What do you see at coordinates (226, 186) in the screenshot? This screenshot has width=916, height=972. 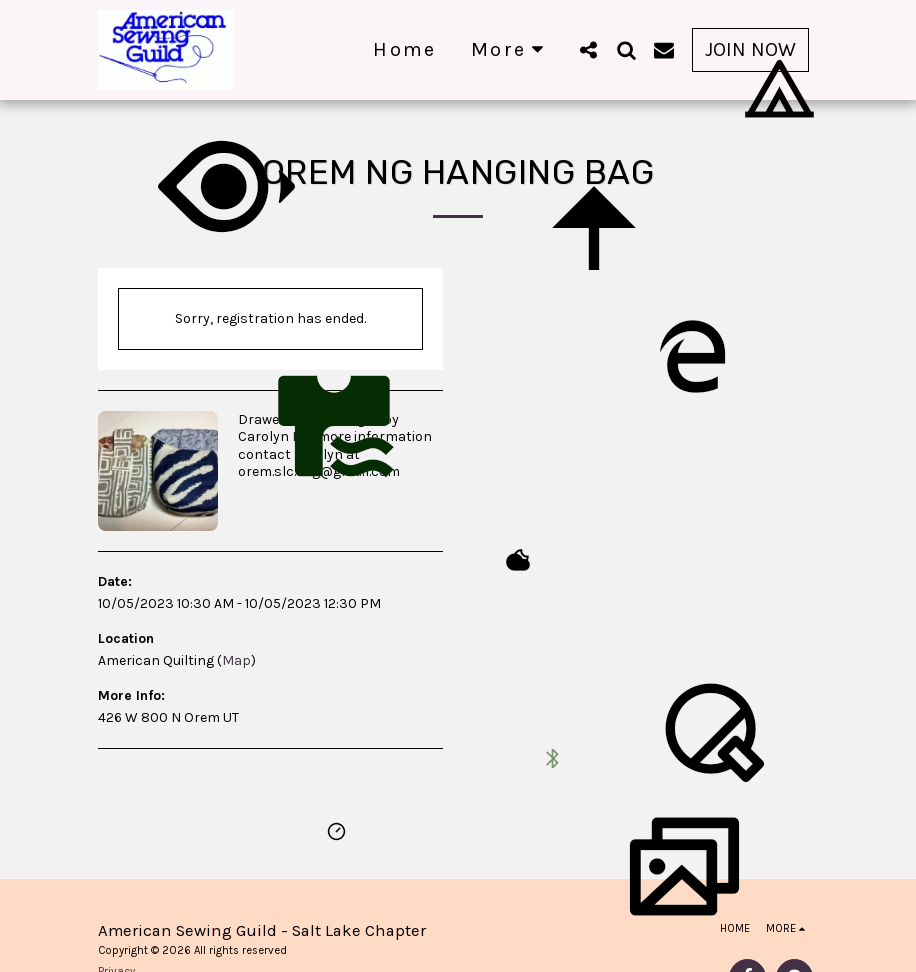 I see `Milvus vector database logo` at bounding box center [226, 186].